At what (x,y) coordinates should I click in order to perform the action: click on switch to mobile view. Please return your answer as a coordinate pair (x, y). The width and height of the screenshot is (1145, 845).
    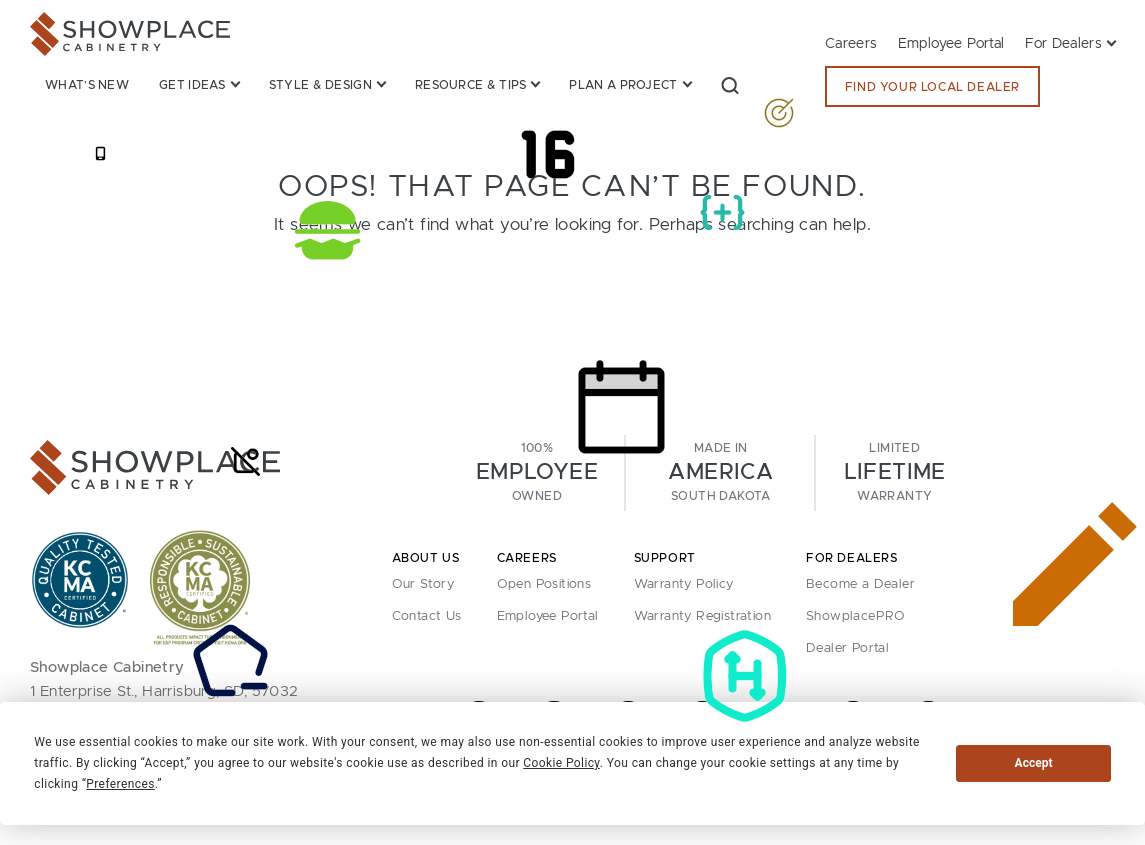
    Looking at the image, I should click on (100, 153).